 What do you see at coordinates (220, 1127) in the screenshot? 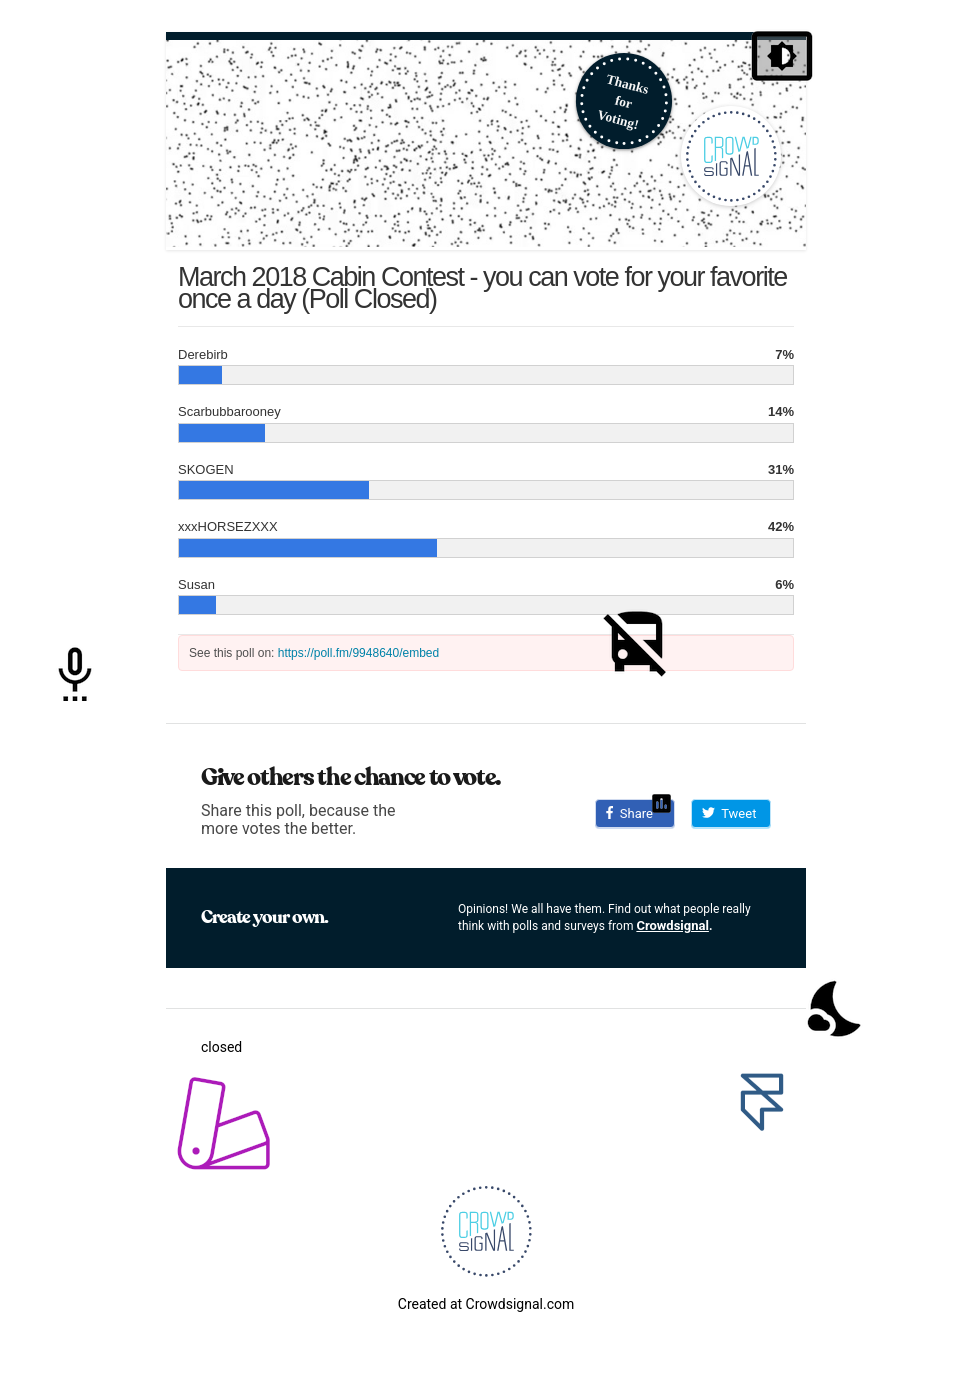
I see `access color palette or theme options` at bounding box center [220, 1127].